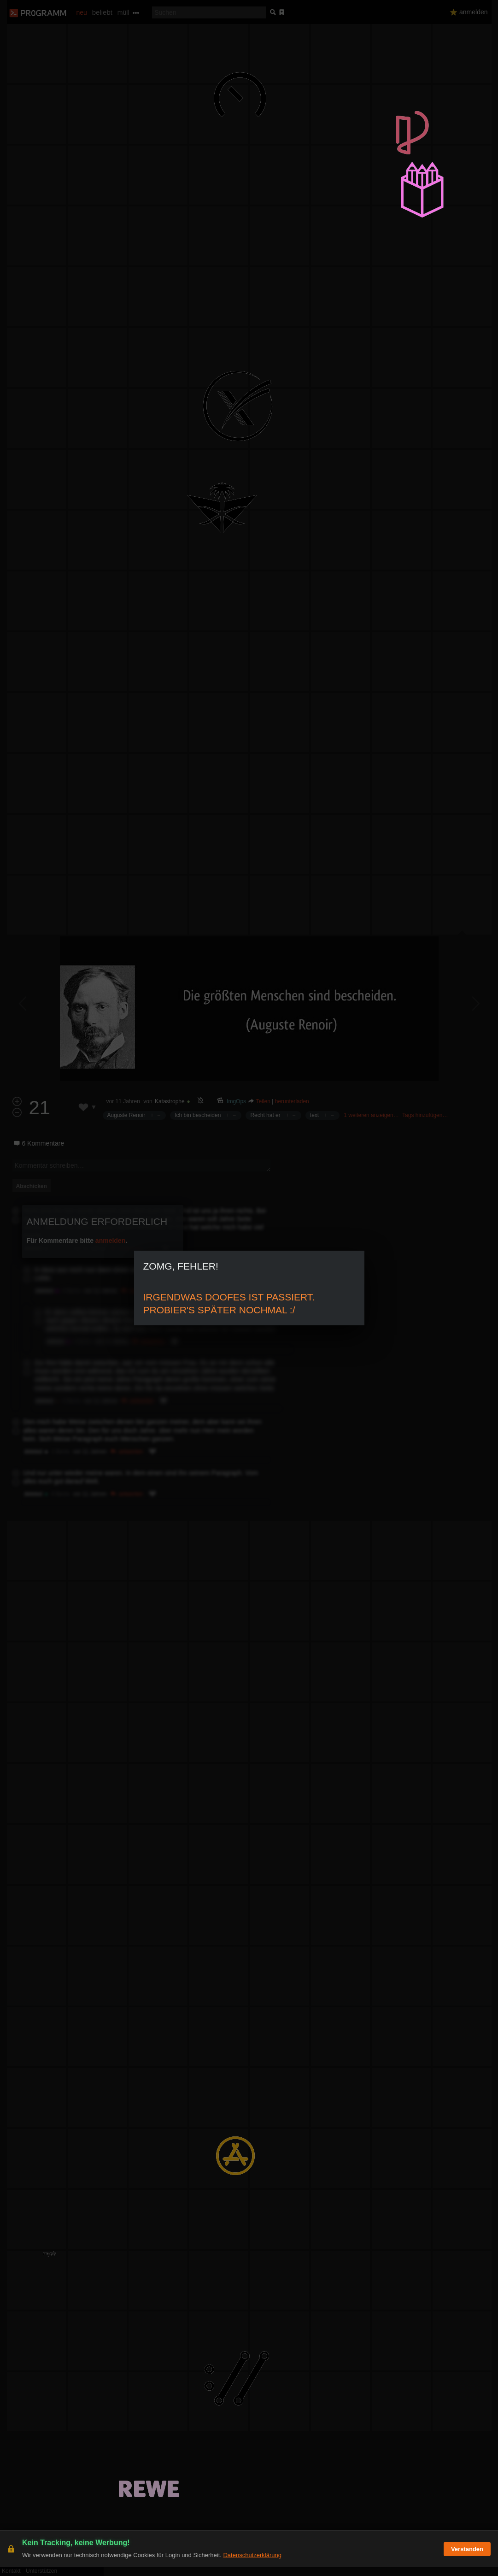 The height and width of the screenshot is (2576, 498). What do you see at coordinates (238, 406) in the screenshot?
I see `vexxhost cloud hosting service logo` at bounding box center [238, 406].